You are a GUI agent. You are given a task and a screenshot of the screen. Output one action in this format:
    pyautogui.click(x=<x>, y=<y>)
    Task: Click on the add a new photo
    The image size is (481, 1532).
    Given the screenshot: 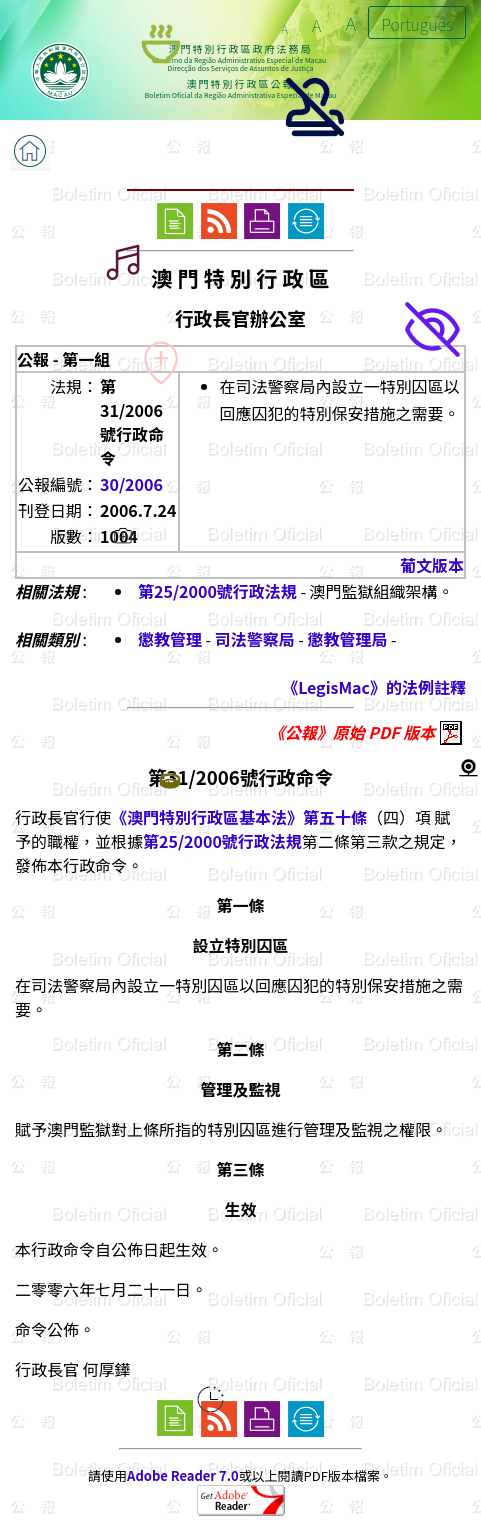 What is the action you would take?
    pyautogui.click(x=123, y=536)
    